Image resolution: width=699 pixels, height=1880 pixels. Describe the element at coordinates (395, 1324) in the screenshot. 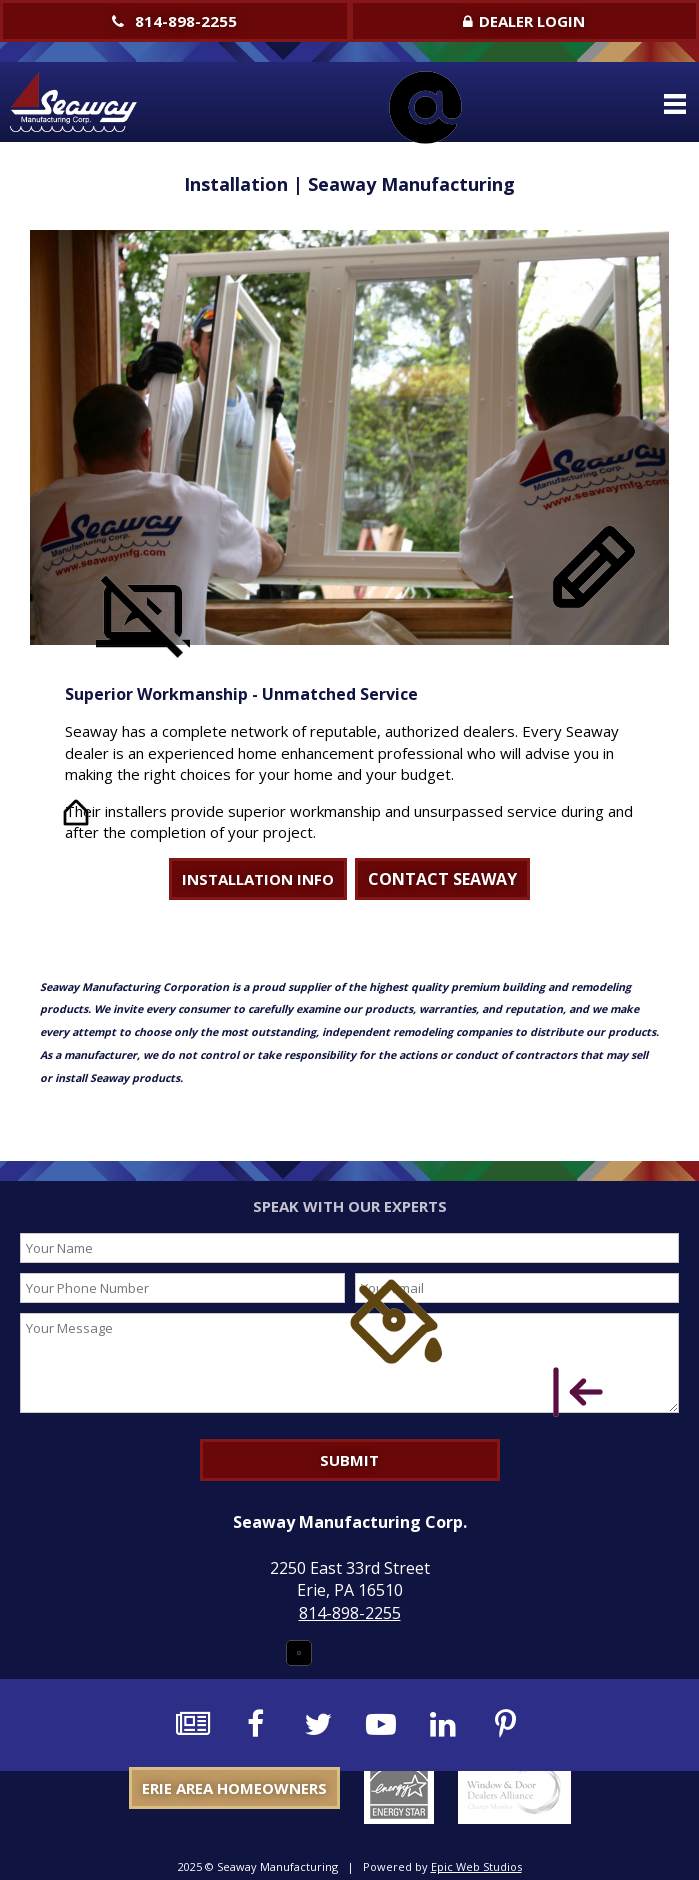

I see `fill area with selected color` at that location.